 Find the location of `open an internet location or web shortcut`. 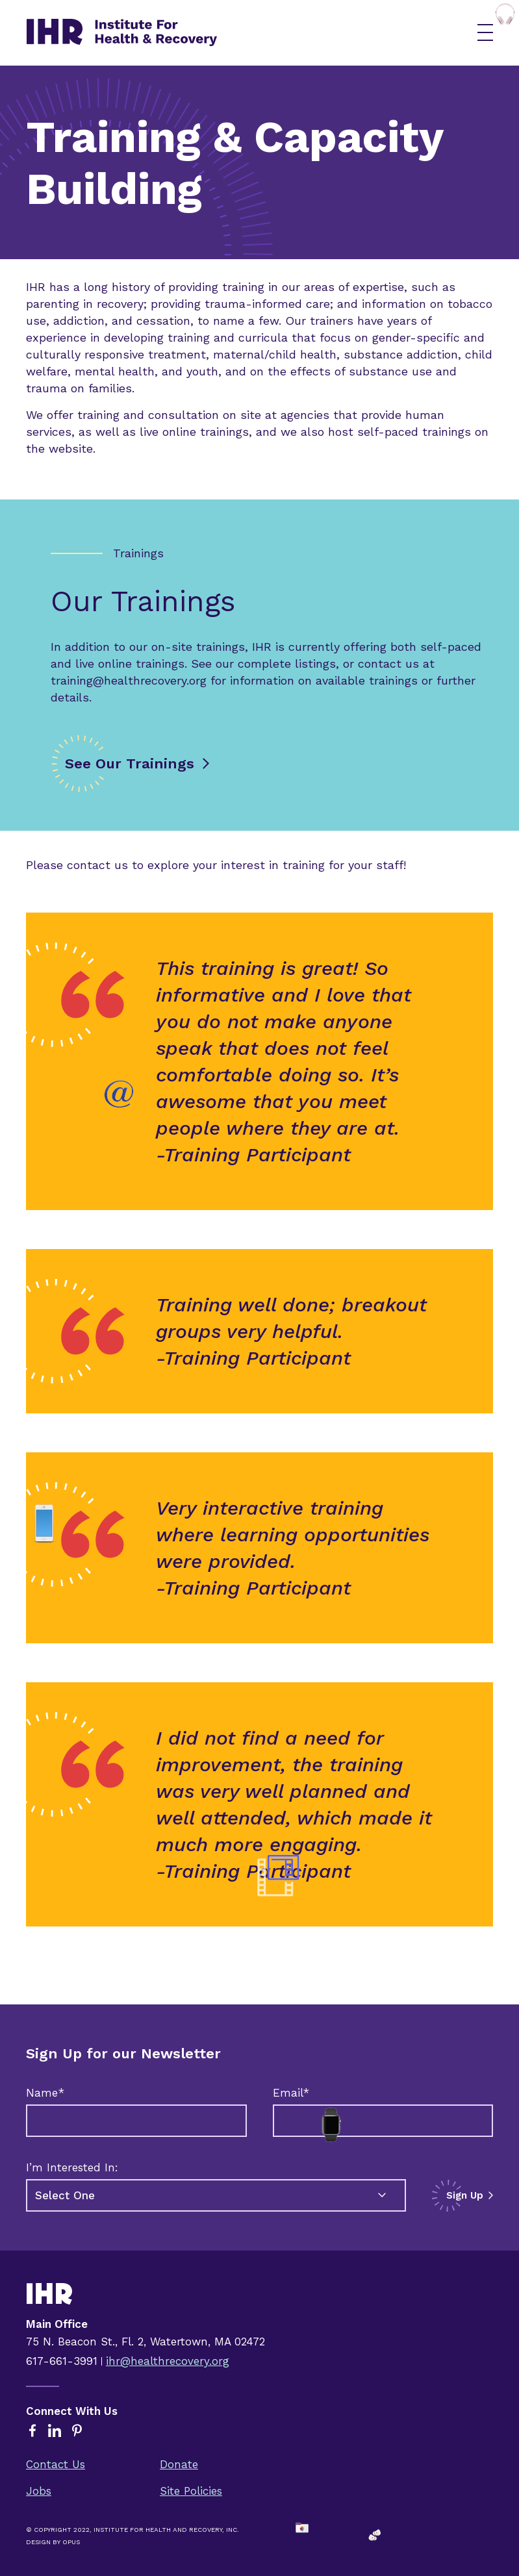

open an internet location or web shortcut is located at coordinates (119, 1094).